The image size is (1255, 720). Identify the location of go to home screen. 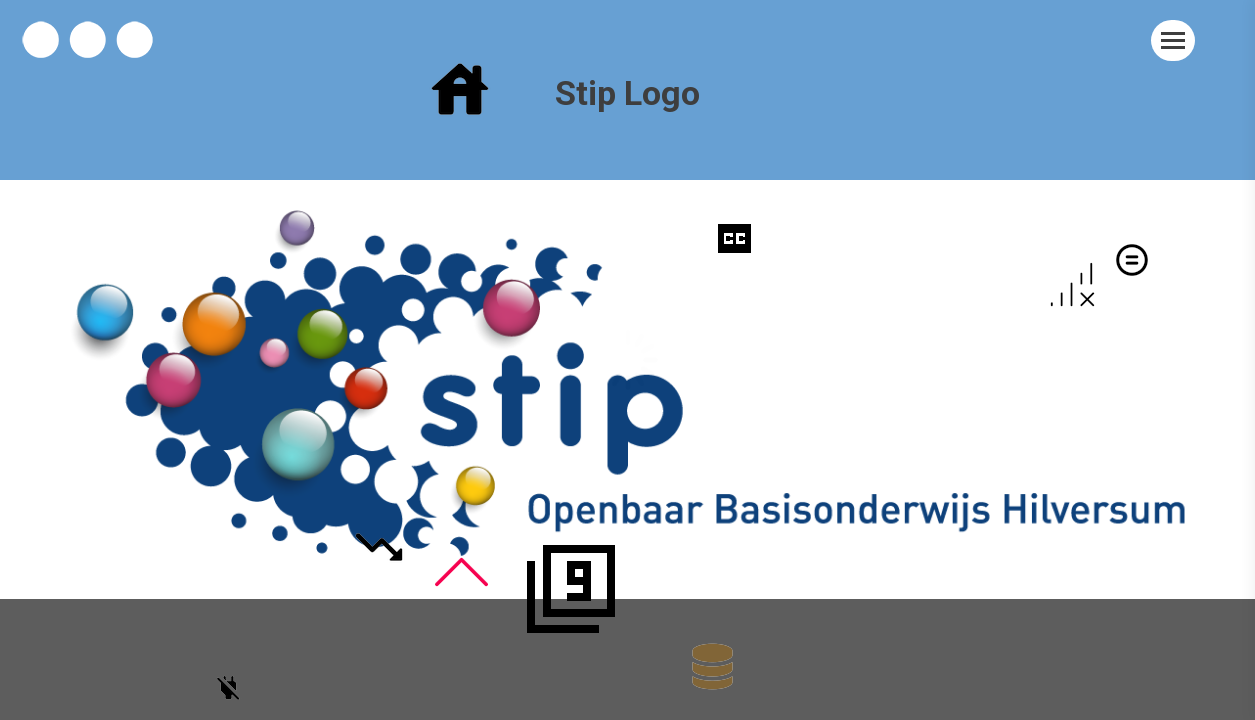
(460, 90).